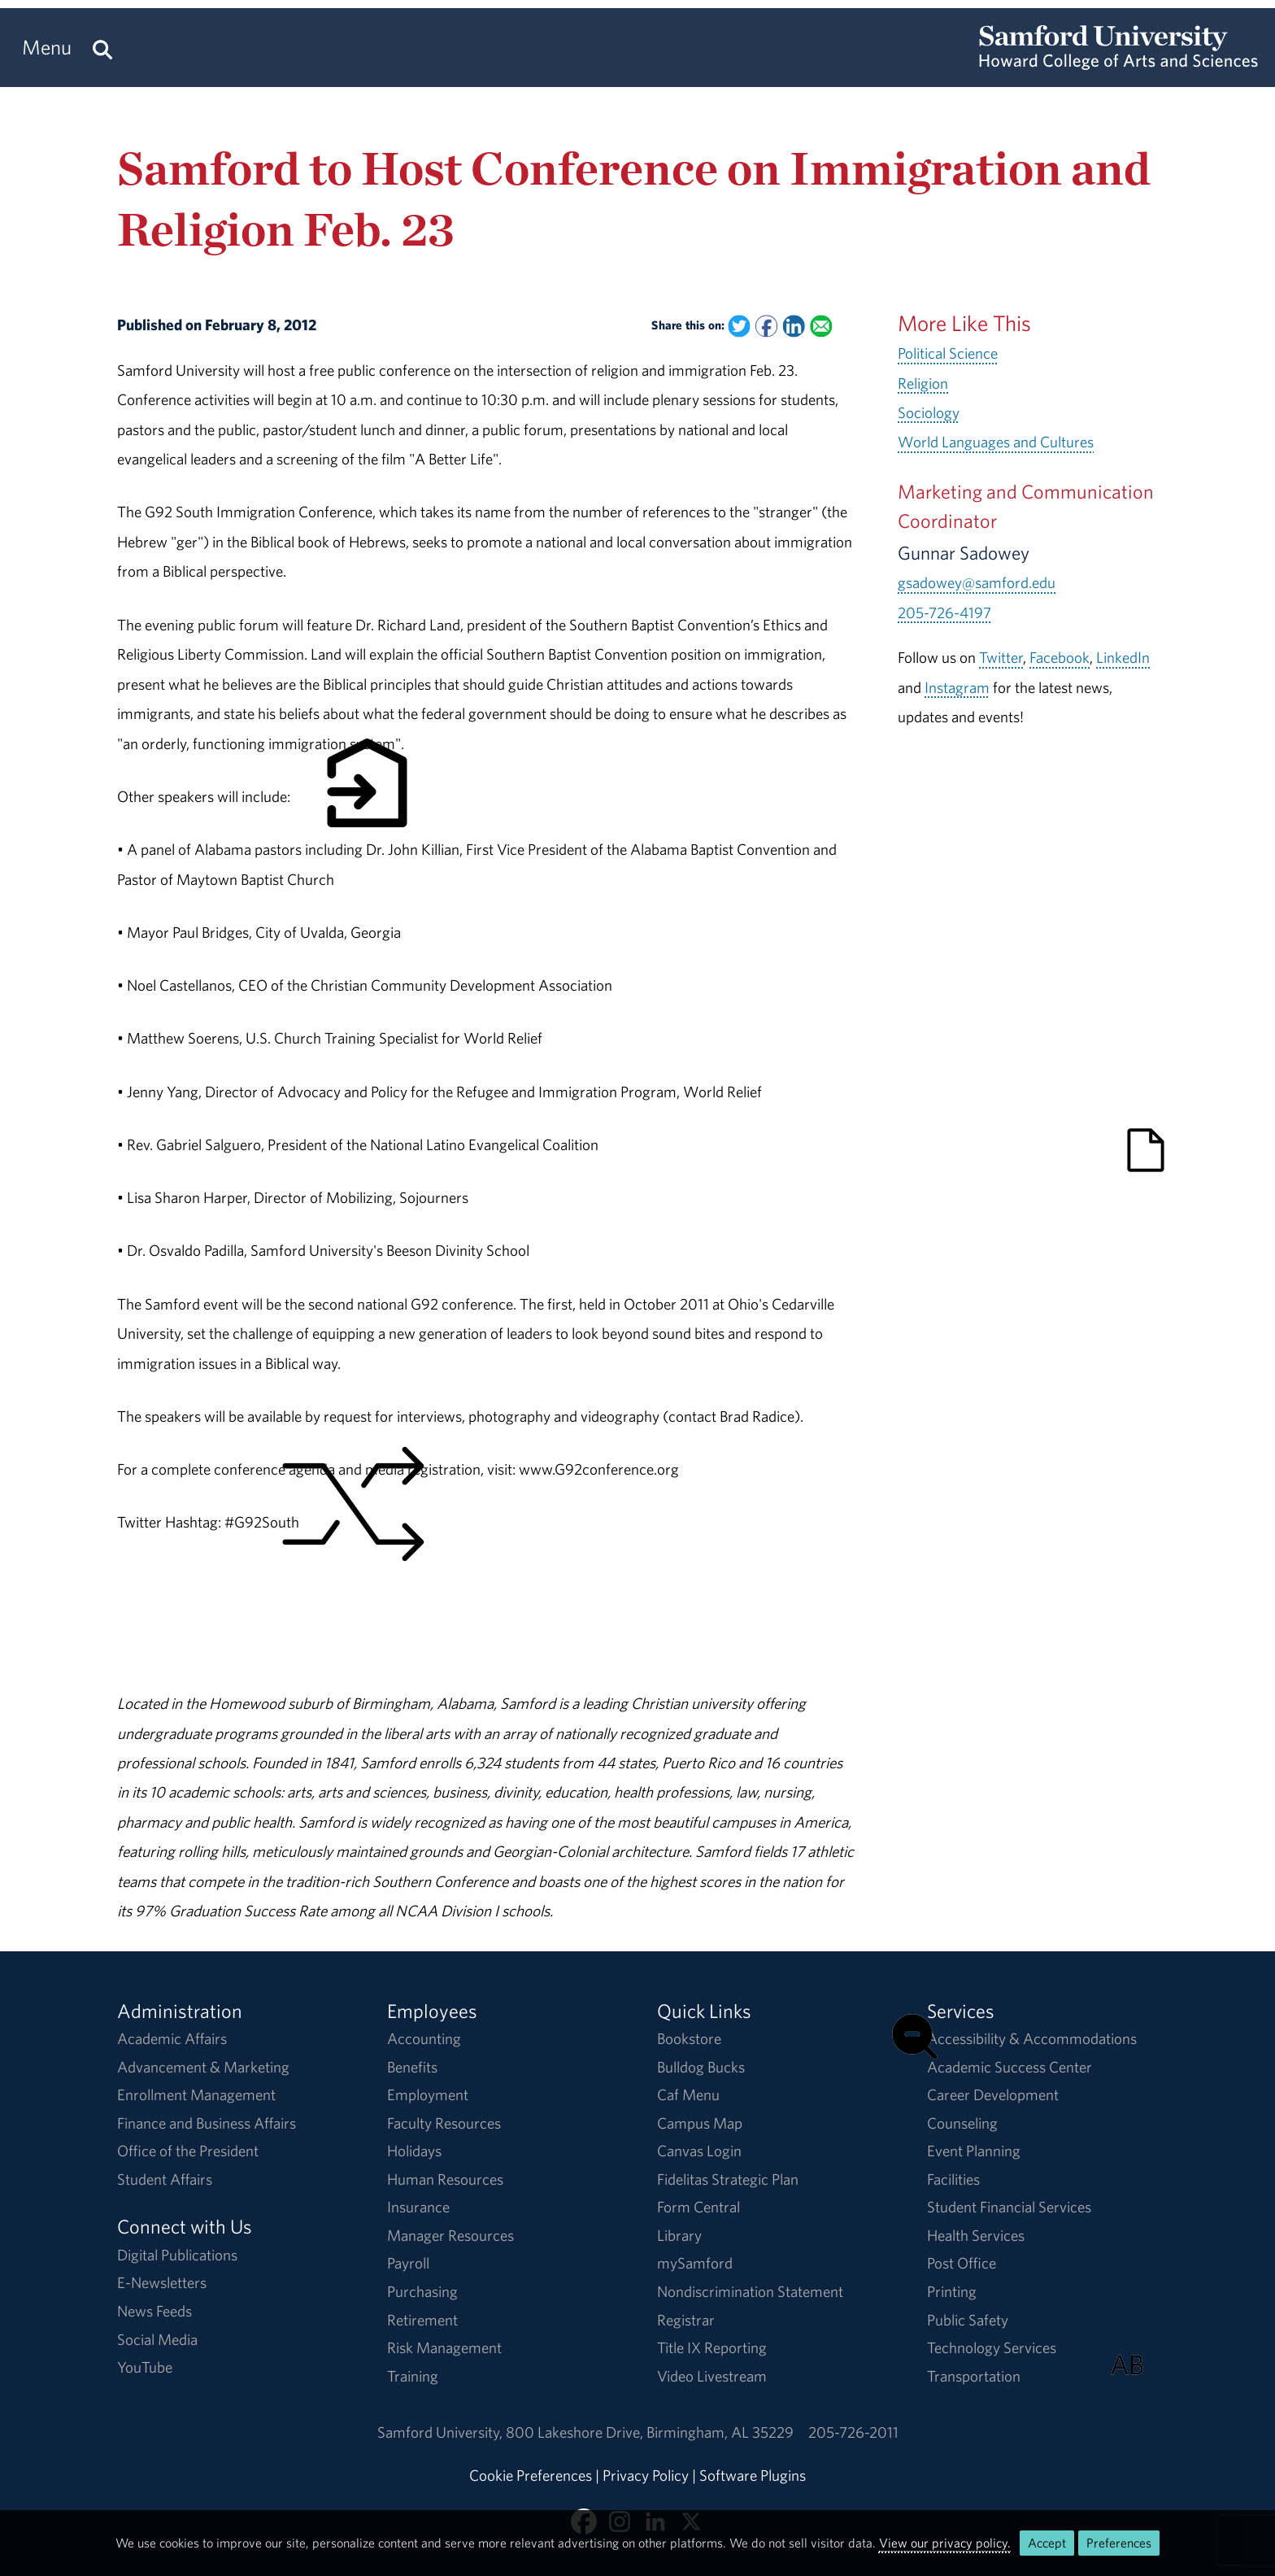 The width and height of the screenshot is (1275, 2576). What do you see at coordinates (1146, 1150) in the screenshot?
I see `view or open a file` at bounding box center [1146, 1150].